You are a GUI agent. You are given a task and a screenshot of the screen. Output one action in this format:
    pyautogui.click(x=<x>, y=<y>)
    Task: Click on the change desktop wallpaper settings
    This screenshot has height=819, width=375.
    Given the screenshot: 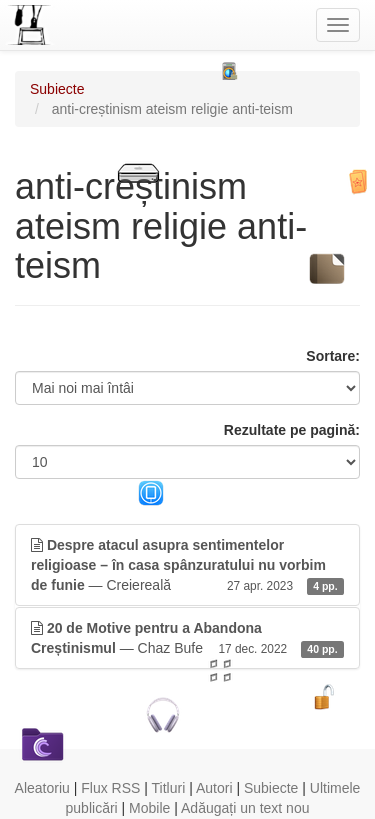 What is the action you would take?
    pyautogui.click(x=327, y=268)
    